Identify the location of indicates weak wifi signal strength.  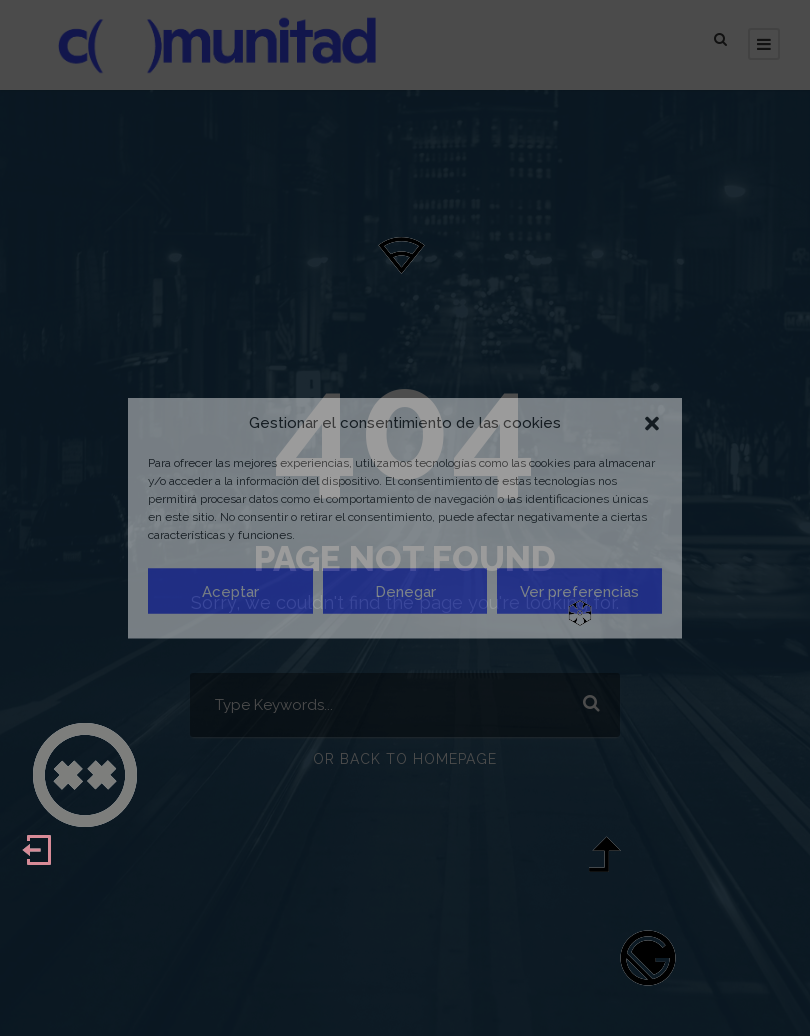
(401, 255).